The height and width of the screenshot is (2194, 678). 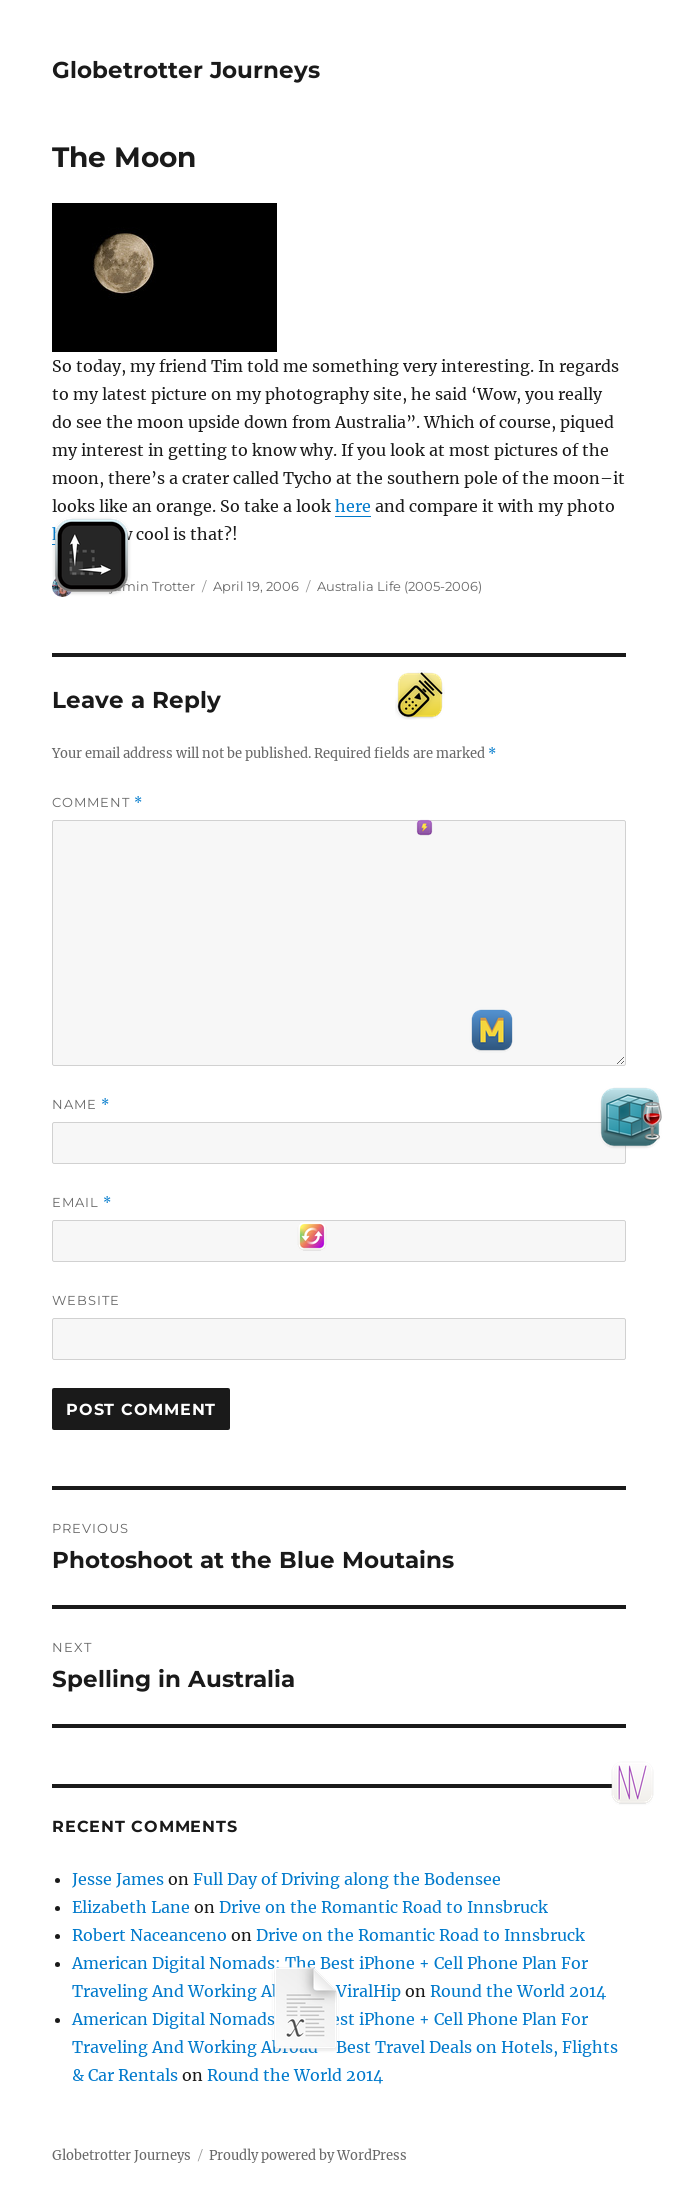 What do you see at coordinates (424, 827) in the screenshot?
I see `open keypunch typing practice app` at bounding box center [424, 827].